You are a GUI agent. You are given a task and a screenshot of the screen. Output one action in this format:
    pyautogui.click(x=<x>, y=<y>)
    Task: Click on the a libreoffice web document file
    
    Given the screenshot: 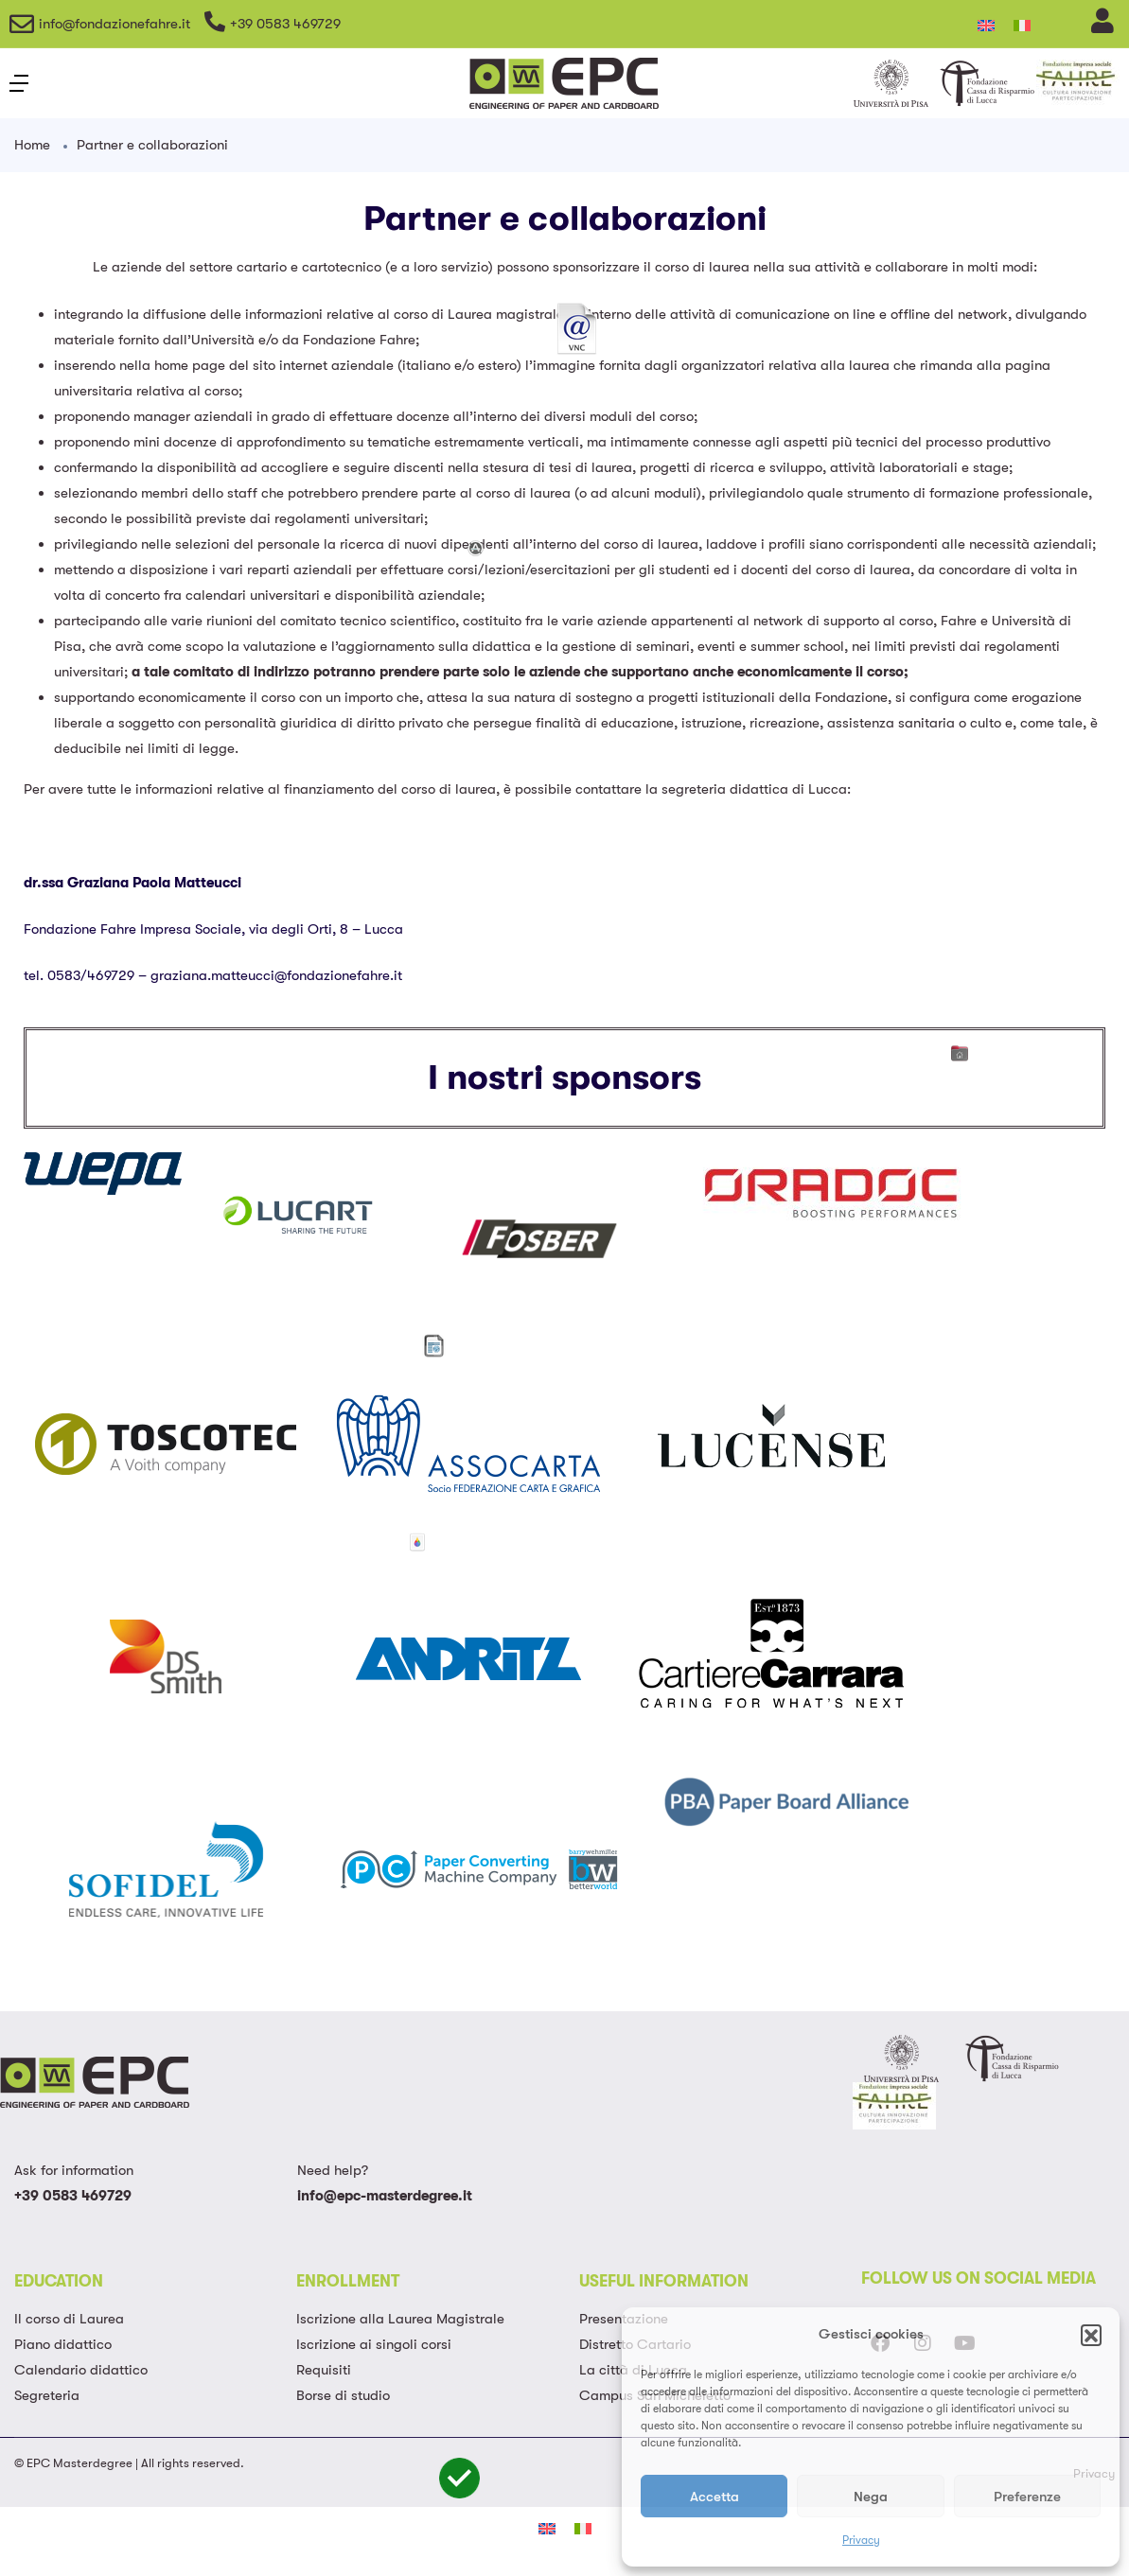 What is the action you would take?
    pyautogui.click(x=433, y=1345)
    